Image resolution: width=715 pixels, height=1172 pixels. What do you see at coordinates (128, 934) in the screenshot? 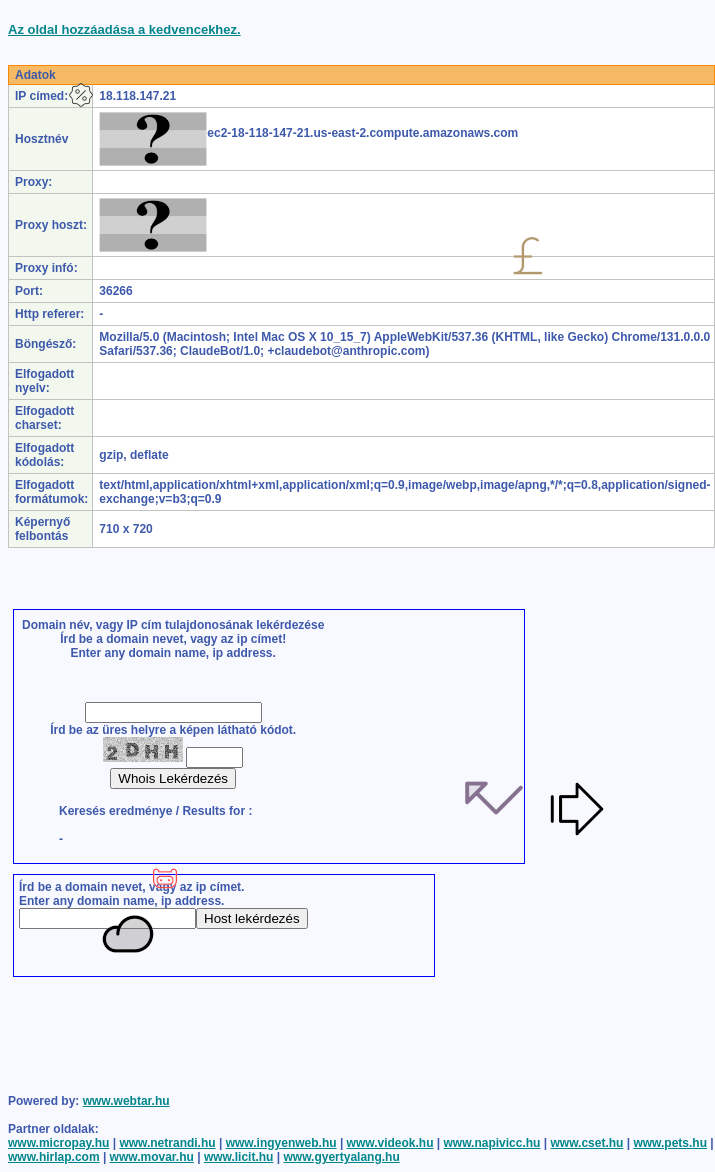
I see `access cloud storage` at bounding box center [128, 934].